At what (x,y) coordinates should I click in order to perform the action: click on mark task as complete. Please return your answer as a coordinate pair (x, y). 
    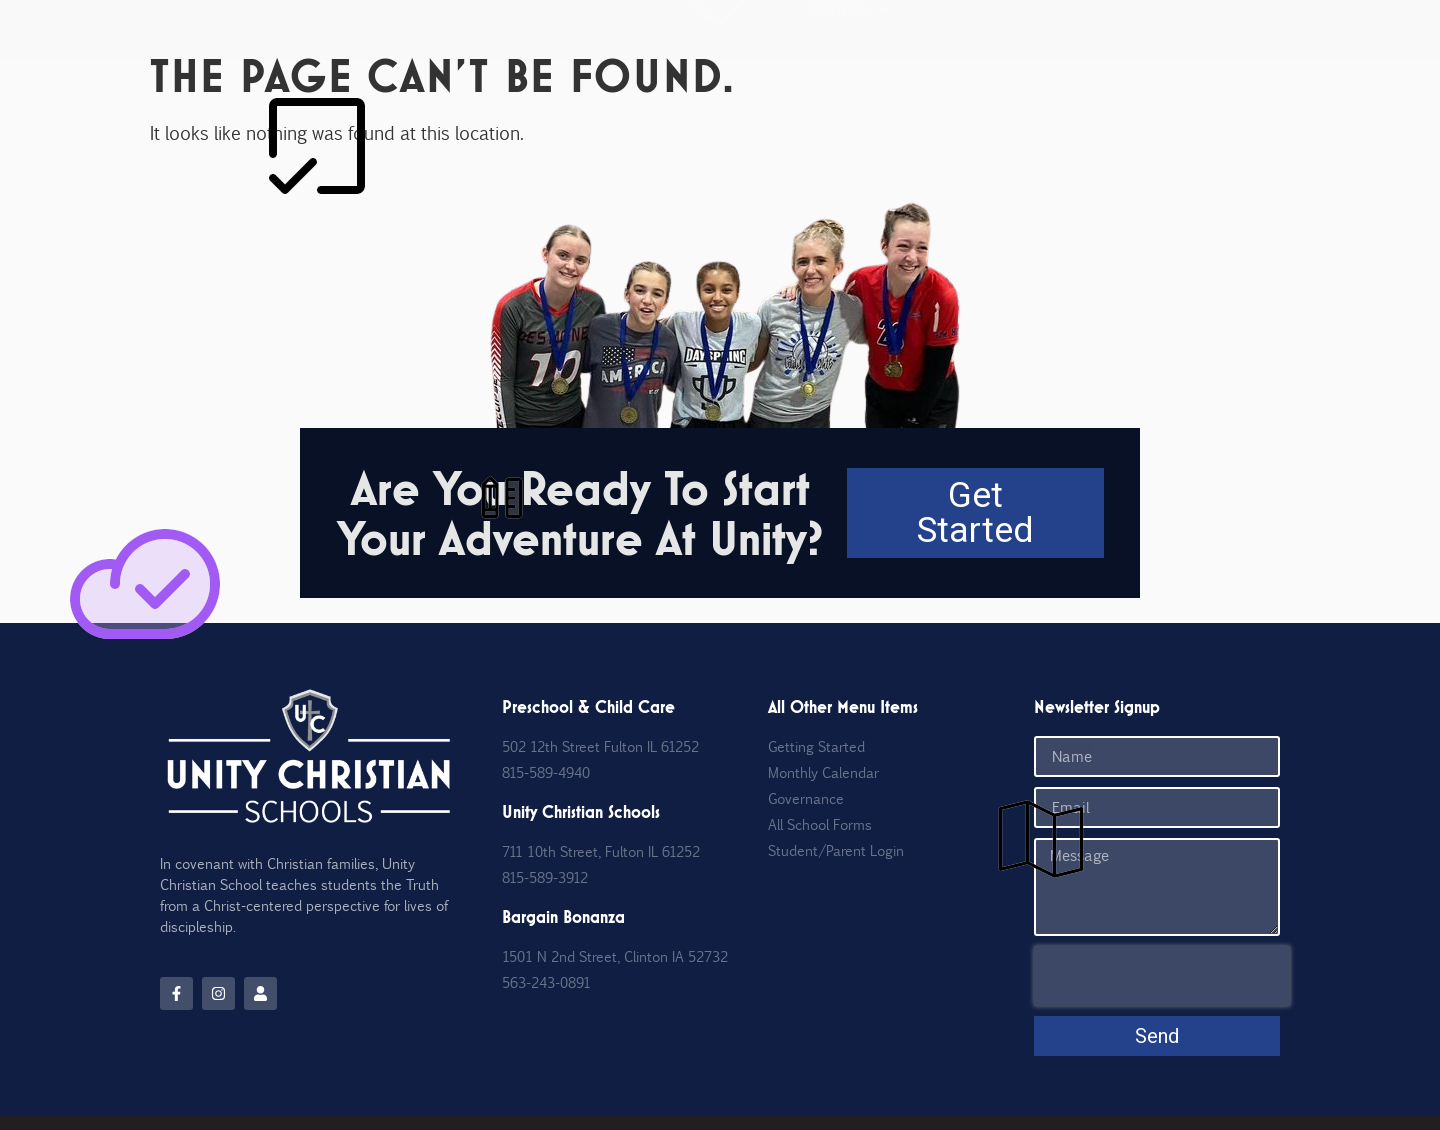
    Looking at the image, I should click on (317, 146).